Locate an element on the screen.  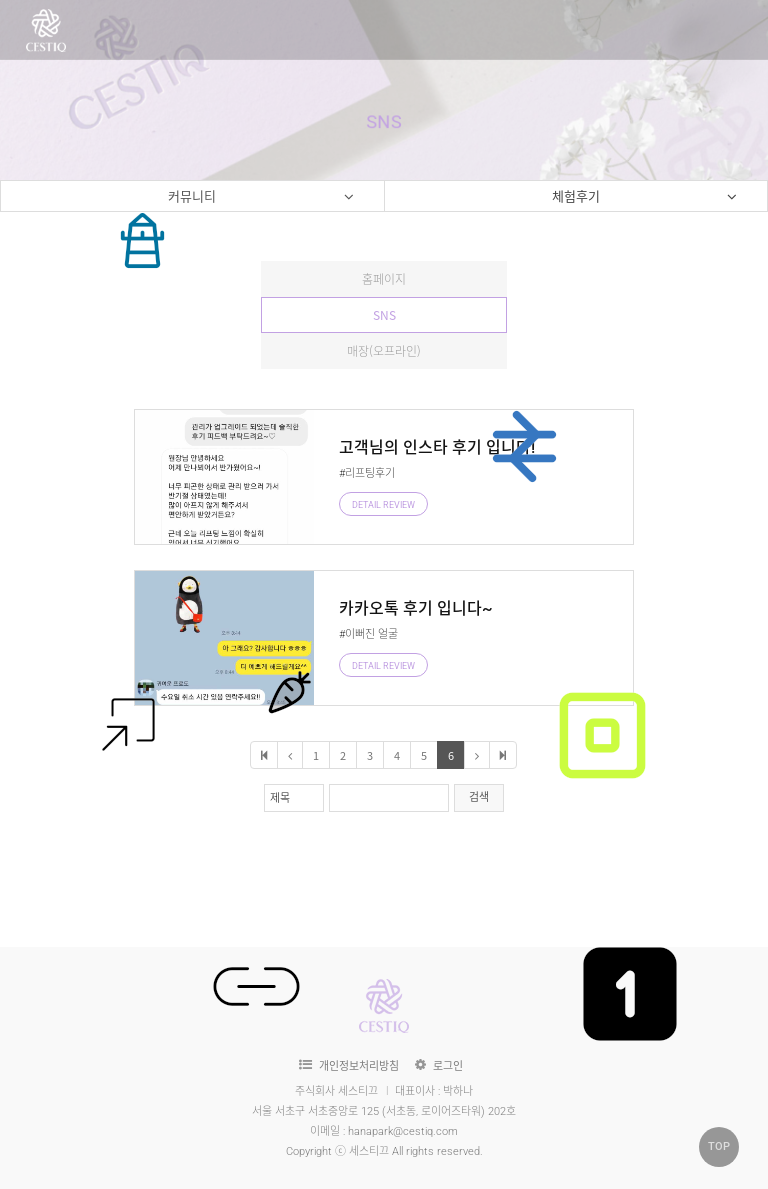
indicates a railway or train station is located at coordinates (524, 446).